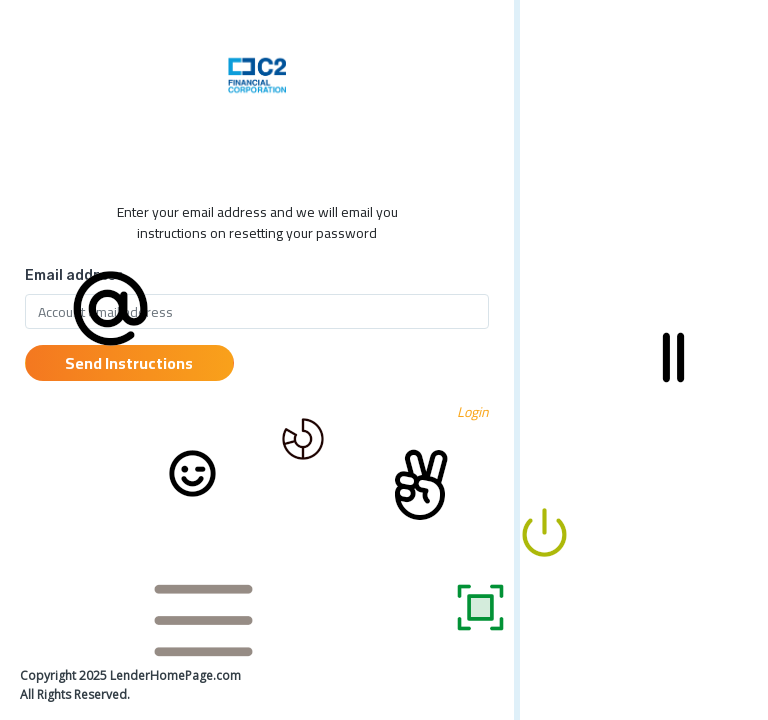  What do you see at coordinates (192, 473) in the screenshot?
I see `insert a winking emoji into your message` at bounding box center [192, 473].